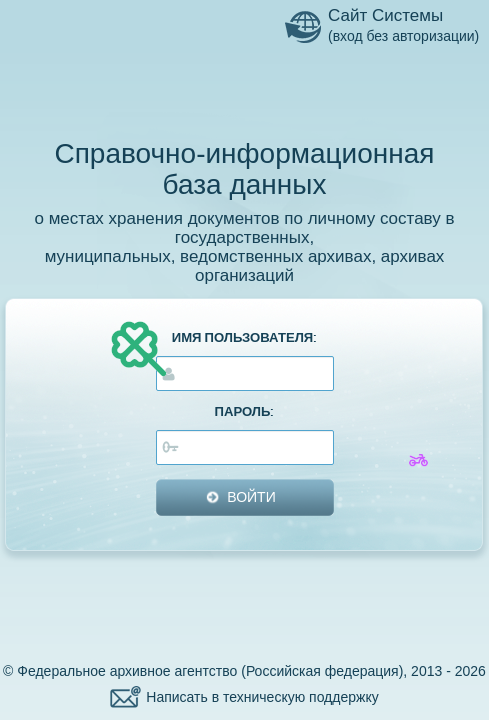 This screenshot has width=489, height=720. Describe the element at coordinates (418, 460) in the screenshot. I see `select motorcycle as vehicle type` at that location.